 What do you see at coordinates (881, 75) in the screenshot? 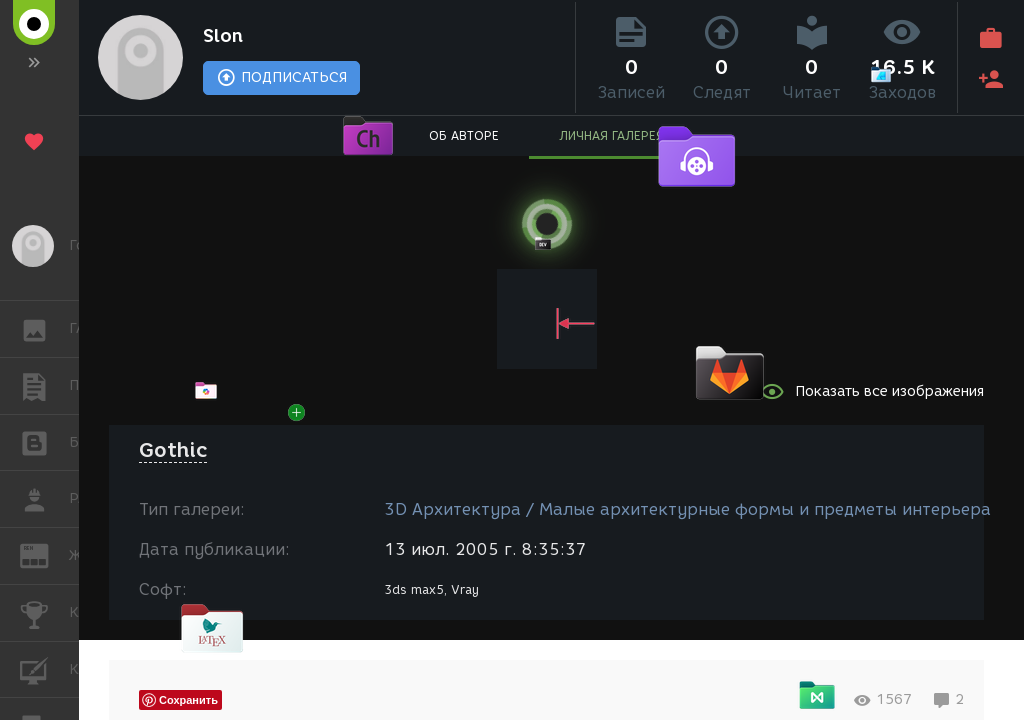
I see `open folder containing Affinity Designer files` at bounding box center [881, 75].